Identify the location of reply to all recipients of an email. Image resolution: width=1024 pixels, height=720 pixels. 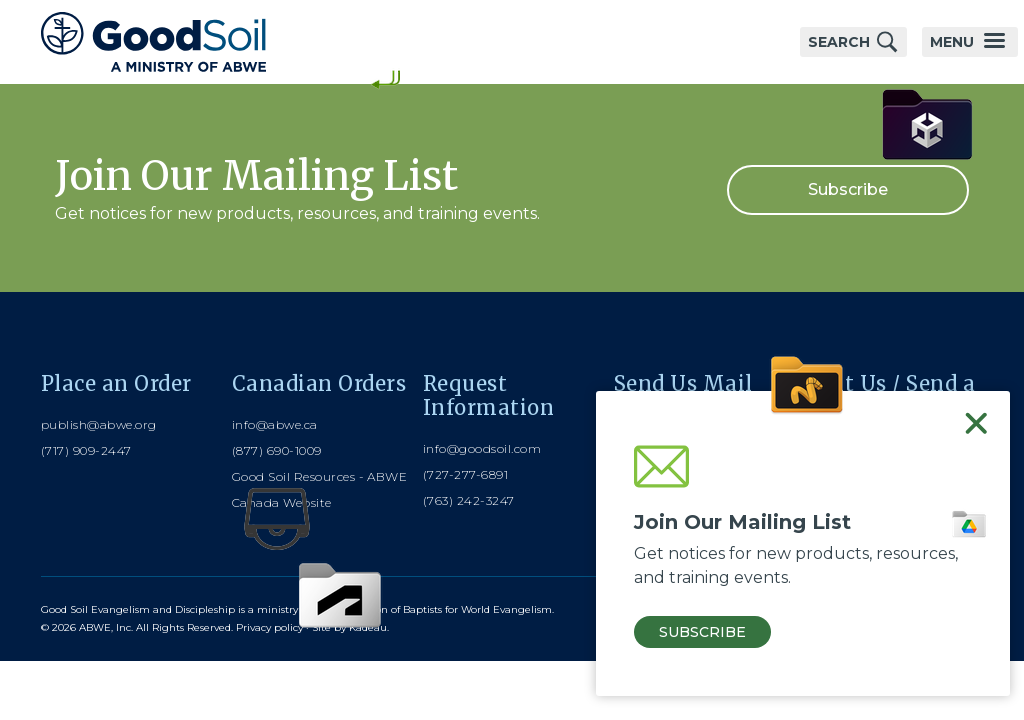
(385, 78).